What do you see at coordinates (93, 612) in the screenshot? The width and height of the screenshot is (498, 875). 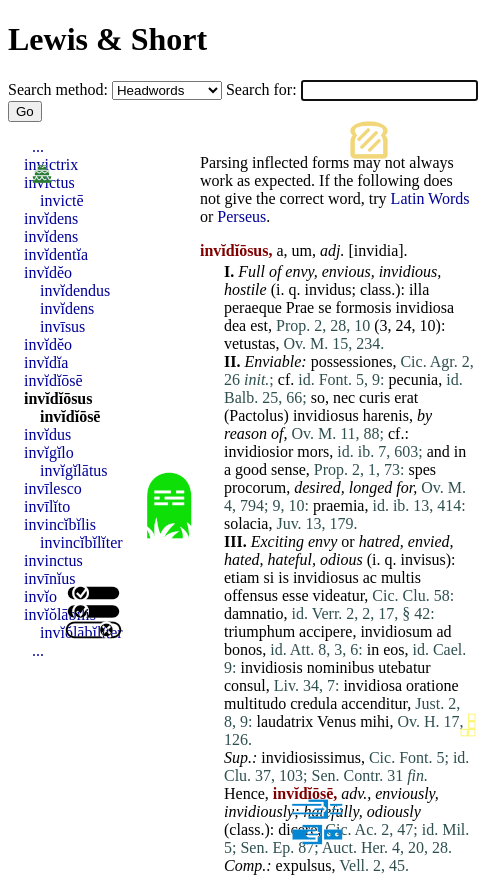 I see `adjust settings with multiple toggle switches` at bounding box center [93, 612].